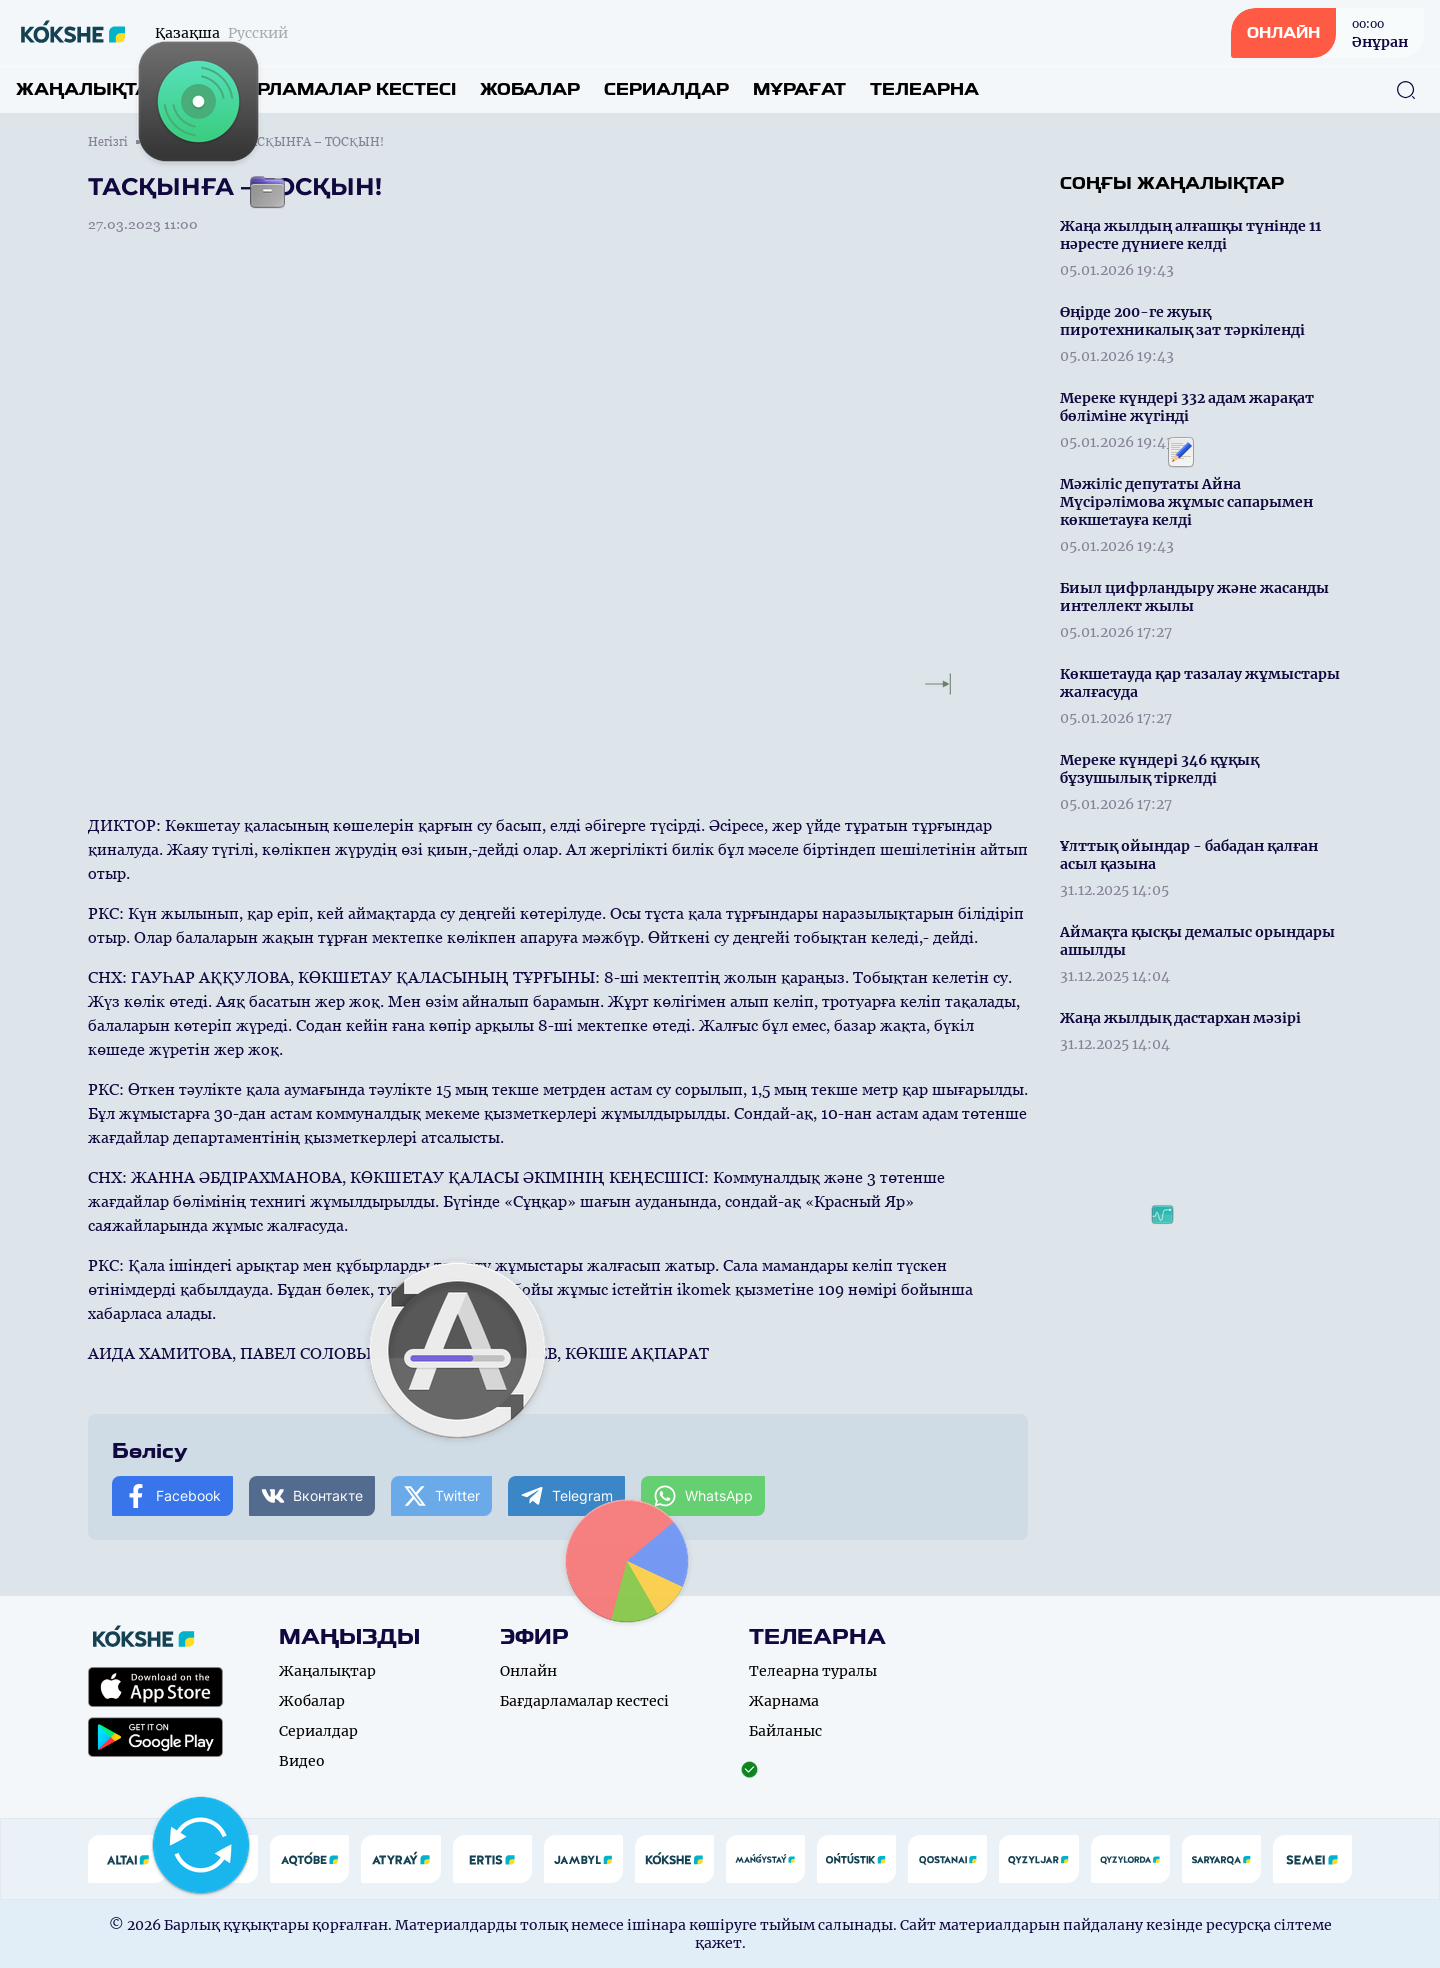  What do you see at coordinates (627, 1561) in the screenshot?
I see `open disk usage analyzer app` at bounding box center [627, 1561].